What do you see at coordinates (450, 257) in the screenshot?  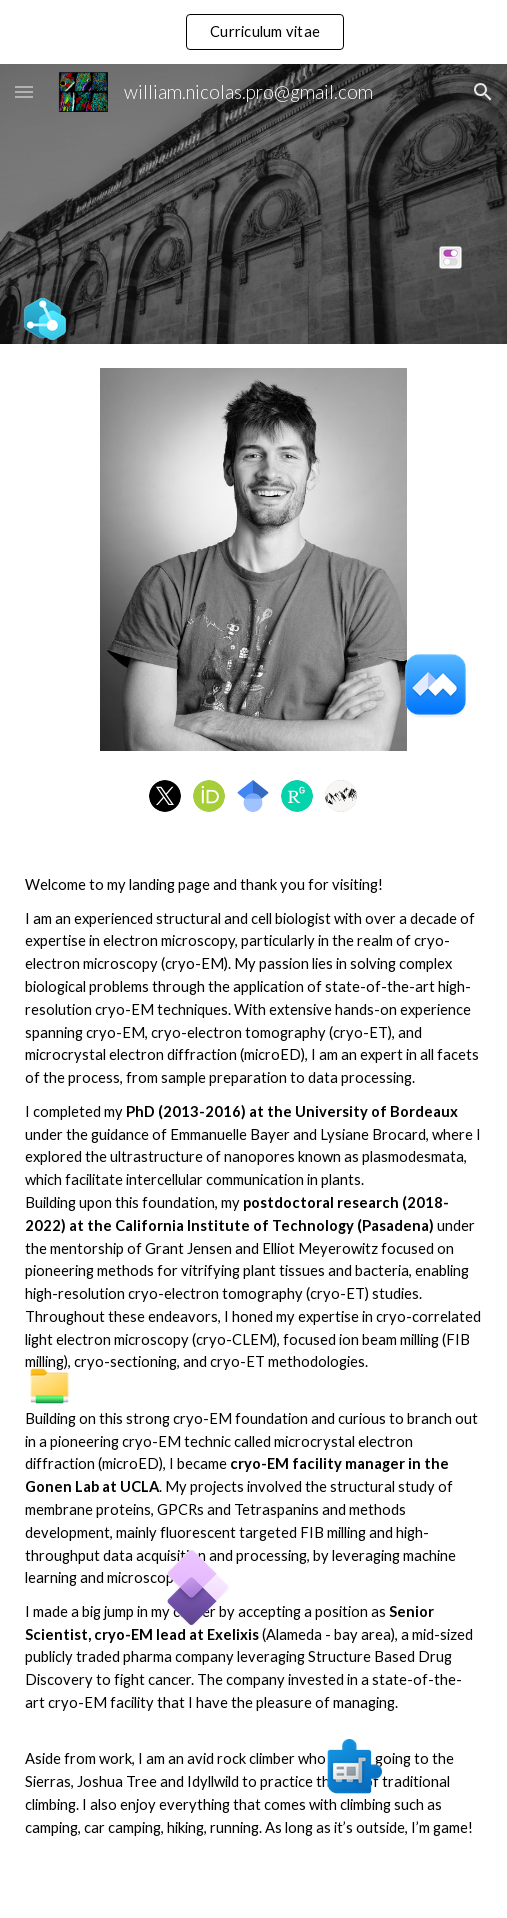 I see `open system tweaks or customization settings` at bounding box center [450, 257].